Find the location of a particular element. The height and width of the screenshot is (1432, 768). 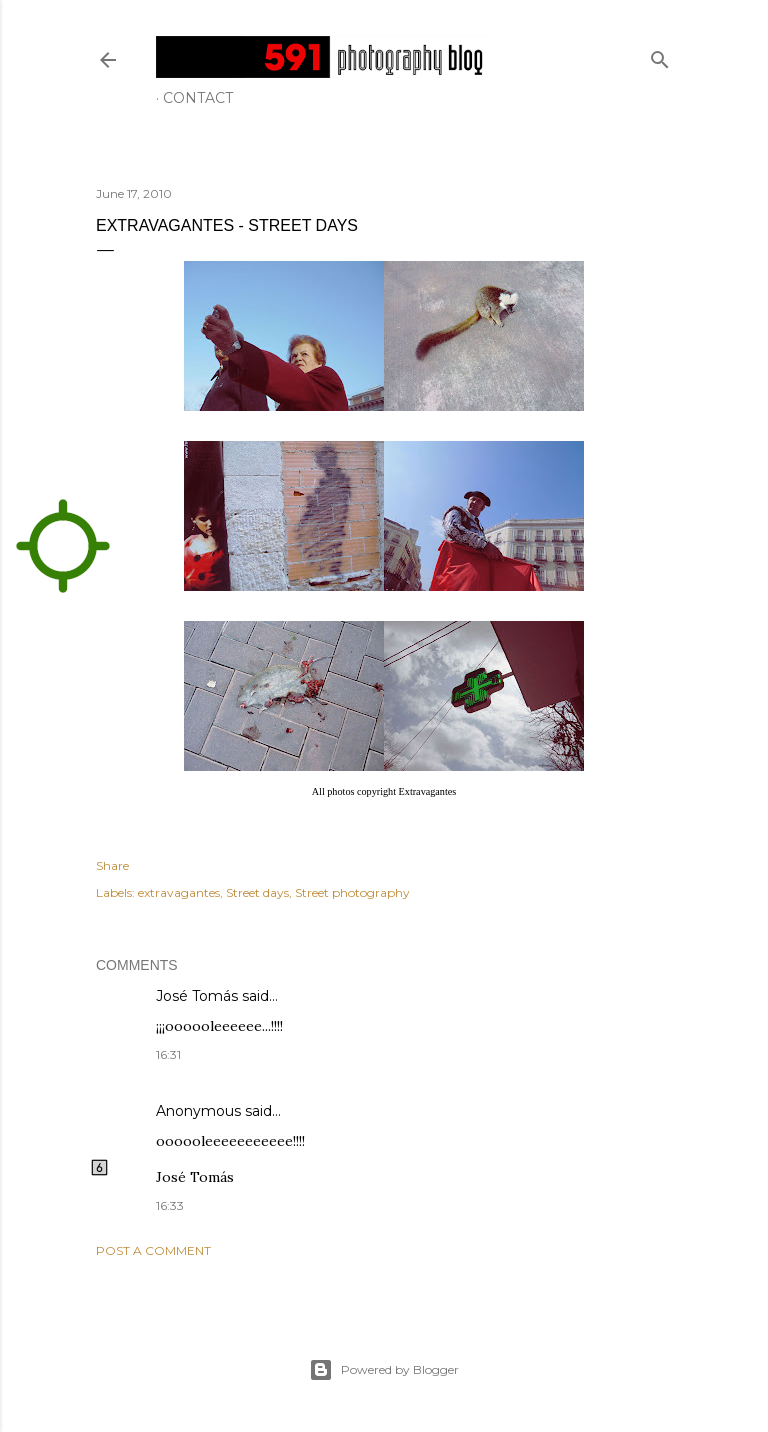

select the number six is located at coordinates (99, 1167).